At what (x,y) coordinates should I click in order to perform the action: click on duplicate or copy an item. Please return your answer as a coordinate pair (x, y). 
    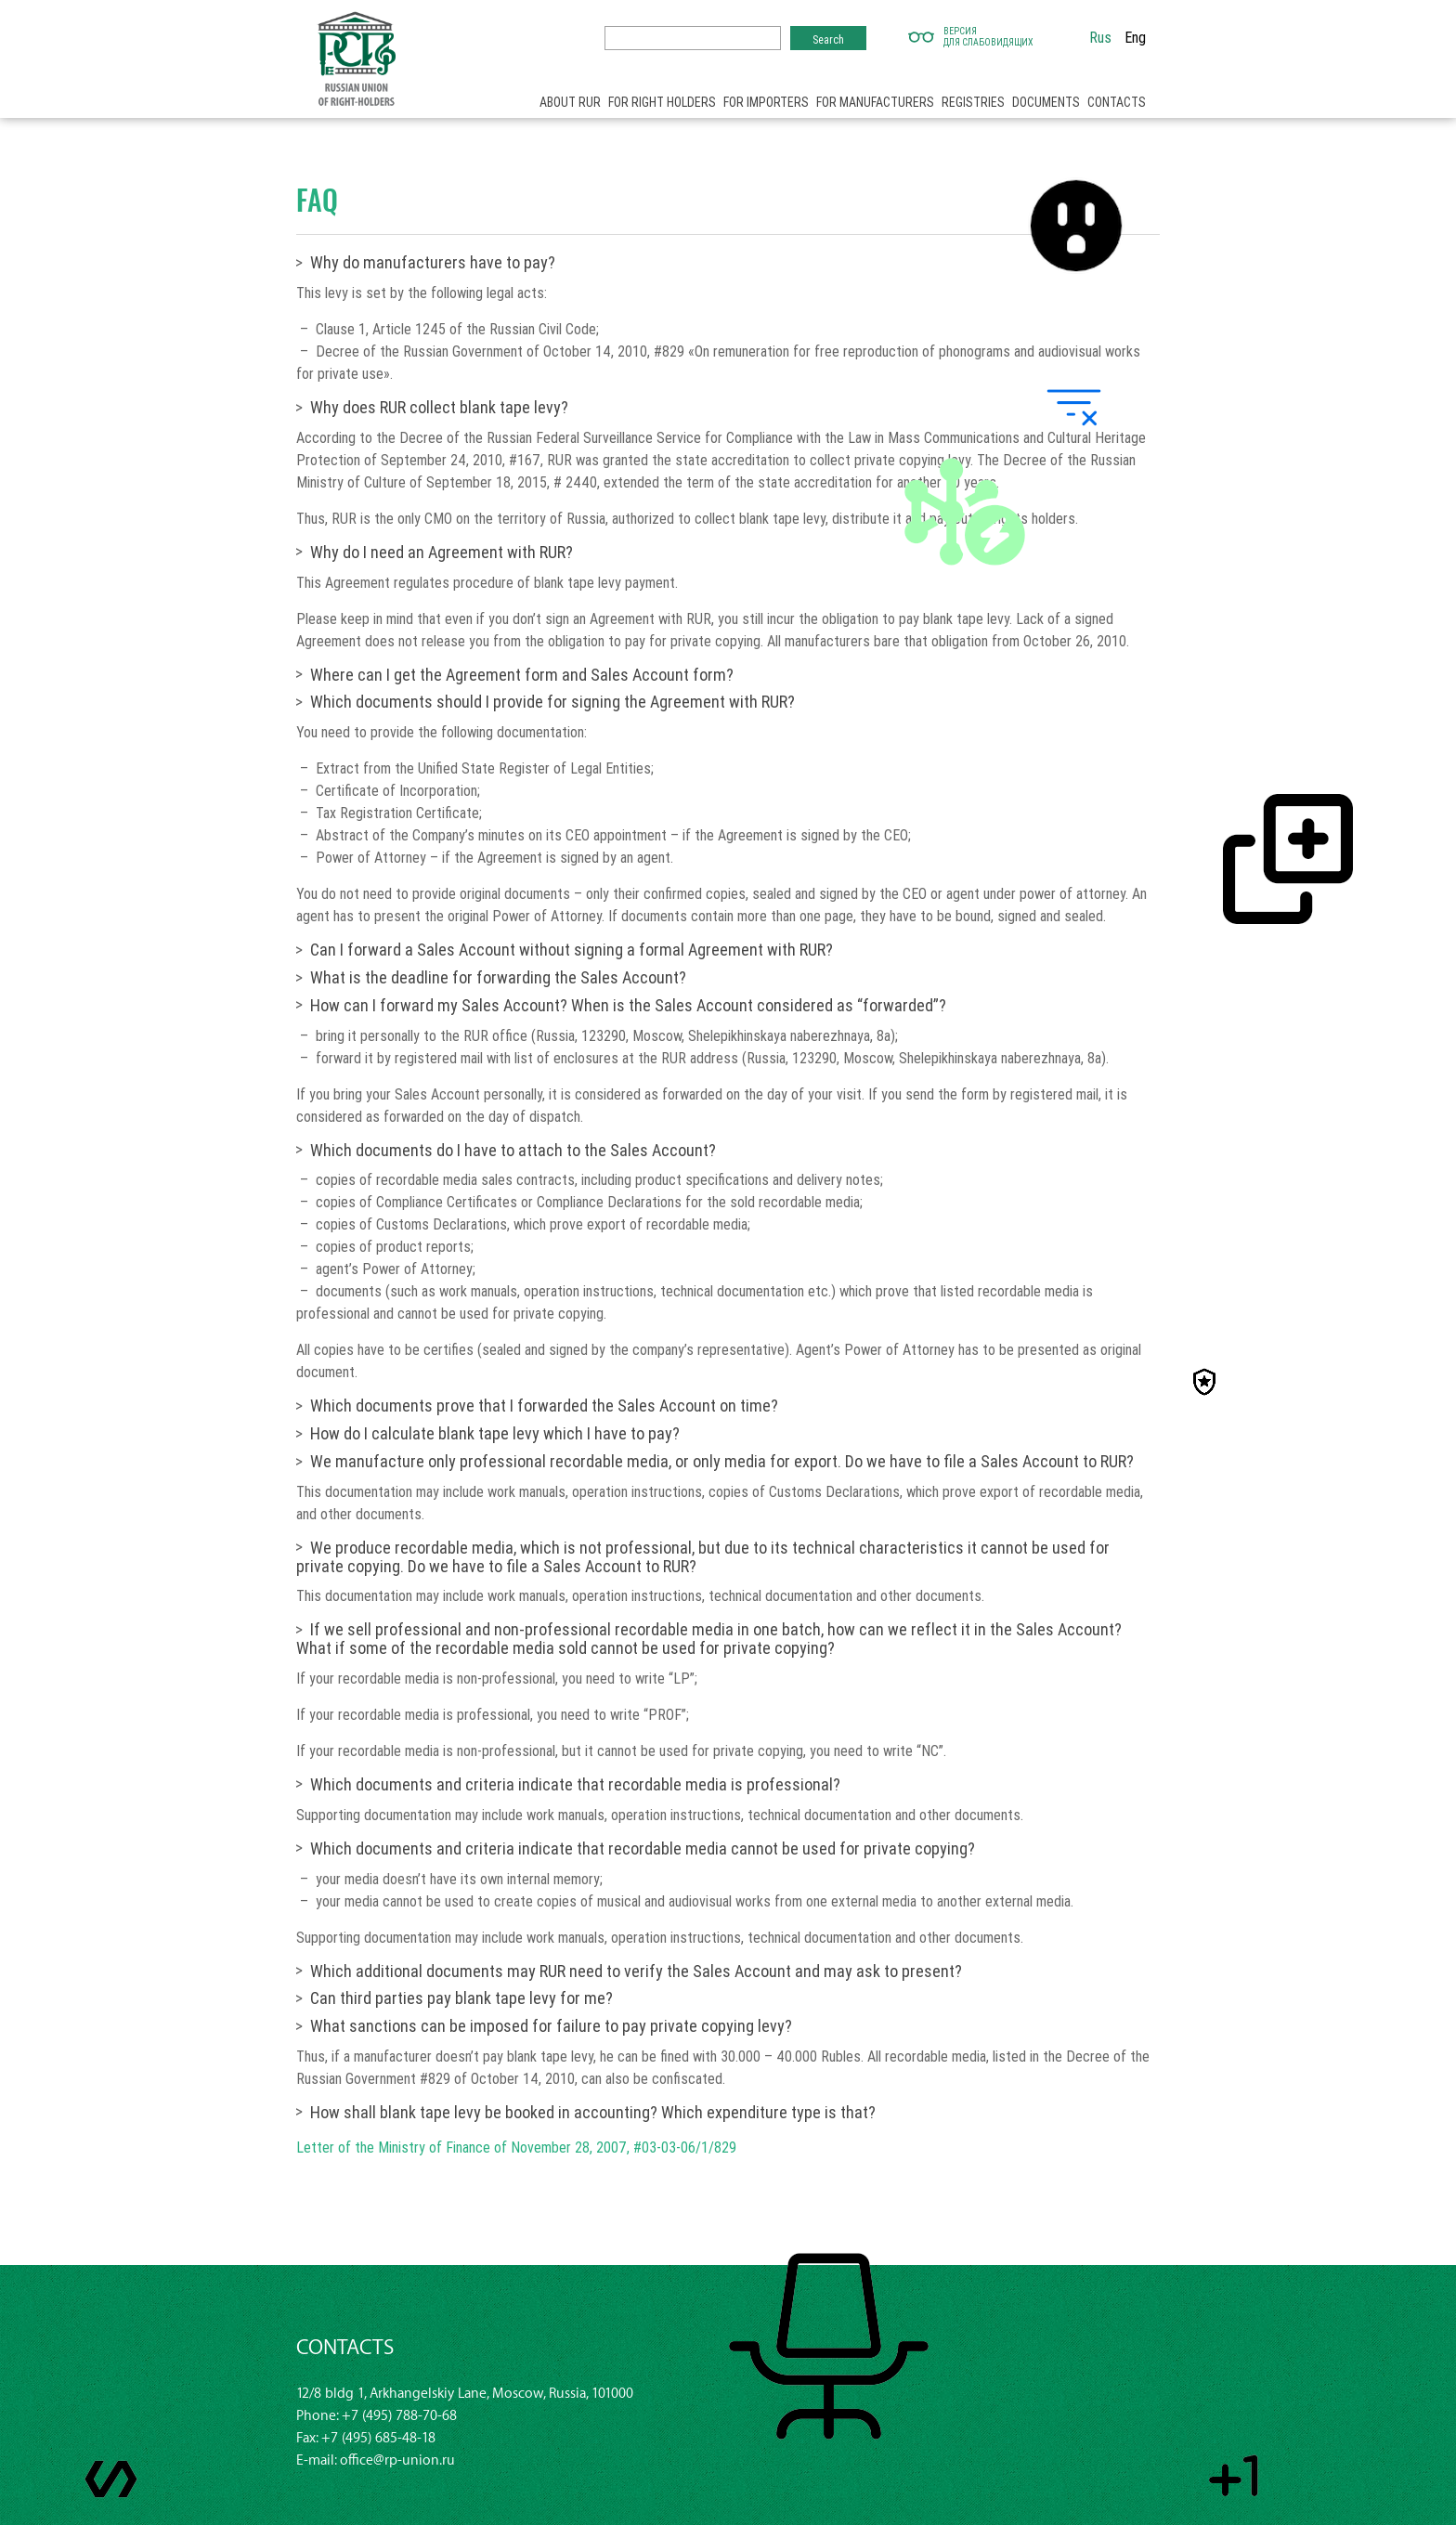
    Looking at the image, I should click on (1288, 859).